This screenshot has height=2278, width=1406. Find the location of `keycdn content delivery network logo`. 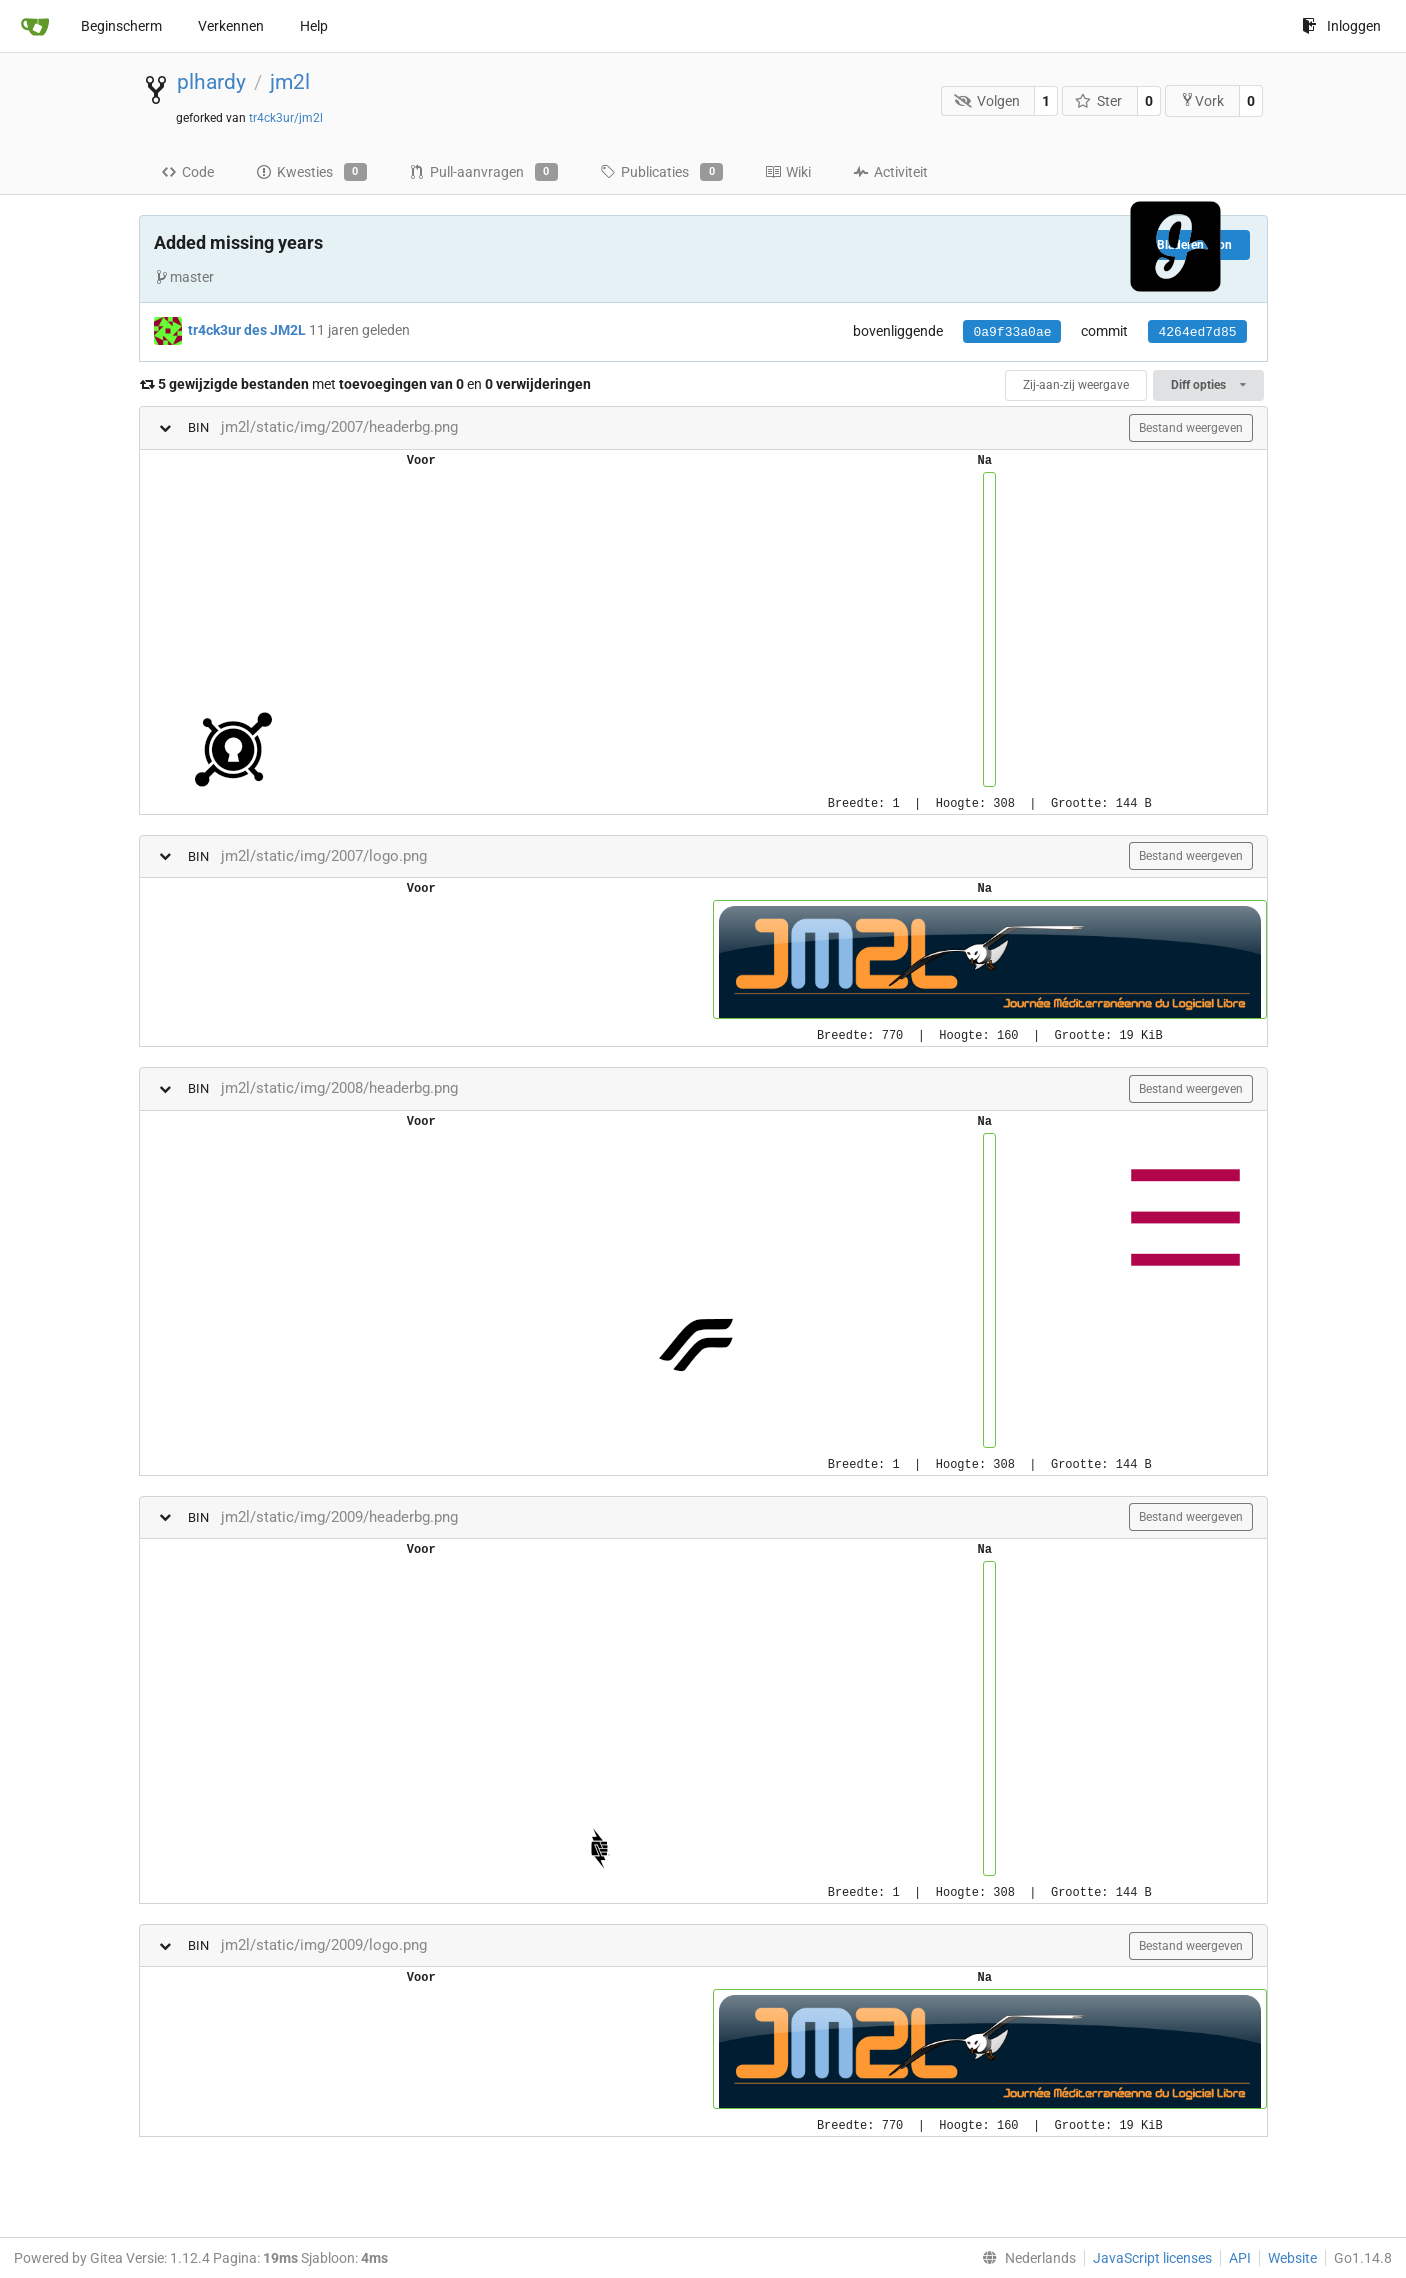

keycdn content delivery network logo is located at coordinates (233, 749).